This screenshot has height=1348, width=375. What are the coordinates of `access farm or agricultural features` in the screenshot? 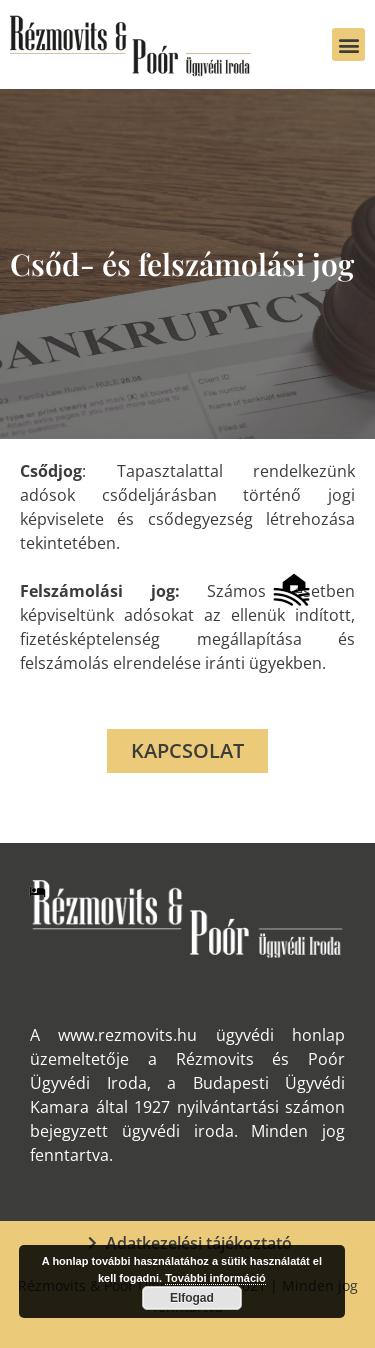 It's located at (291, 590).